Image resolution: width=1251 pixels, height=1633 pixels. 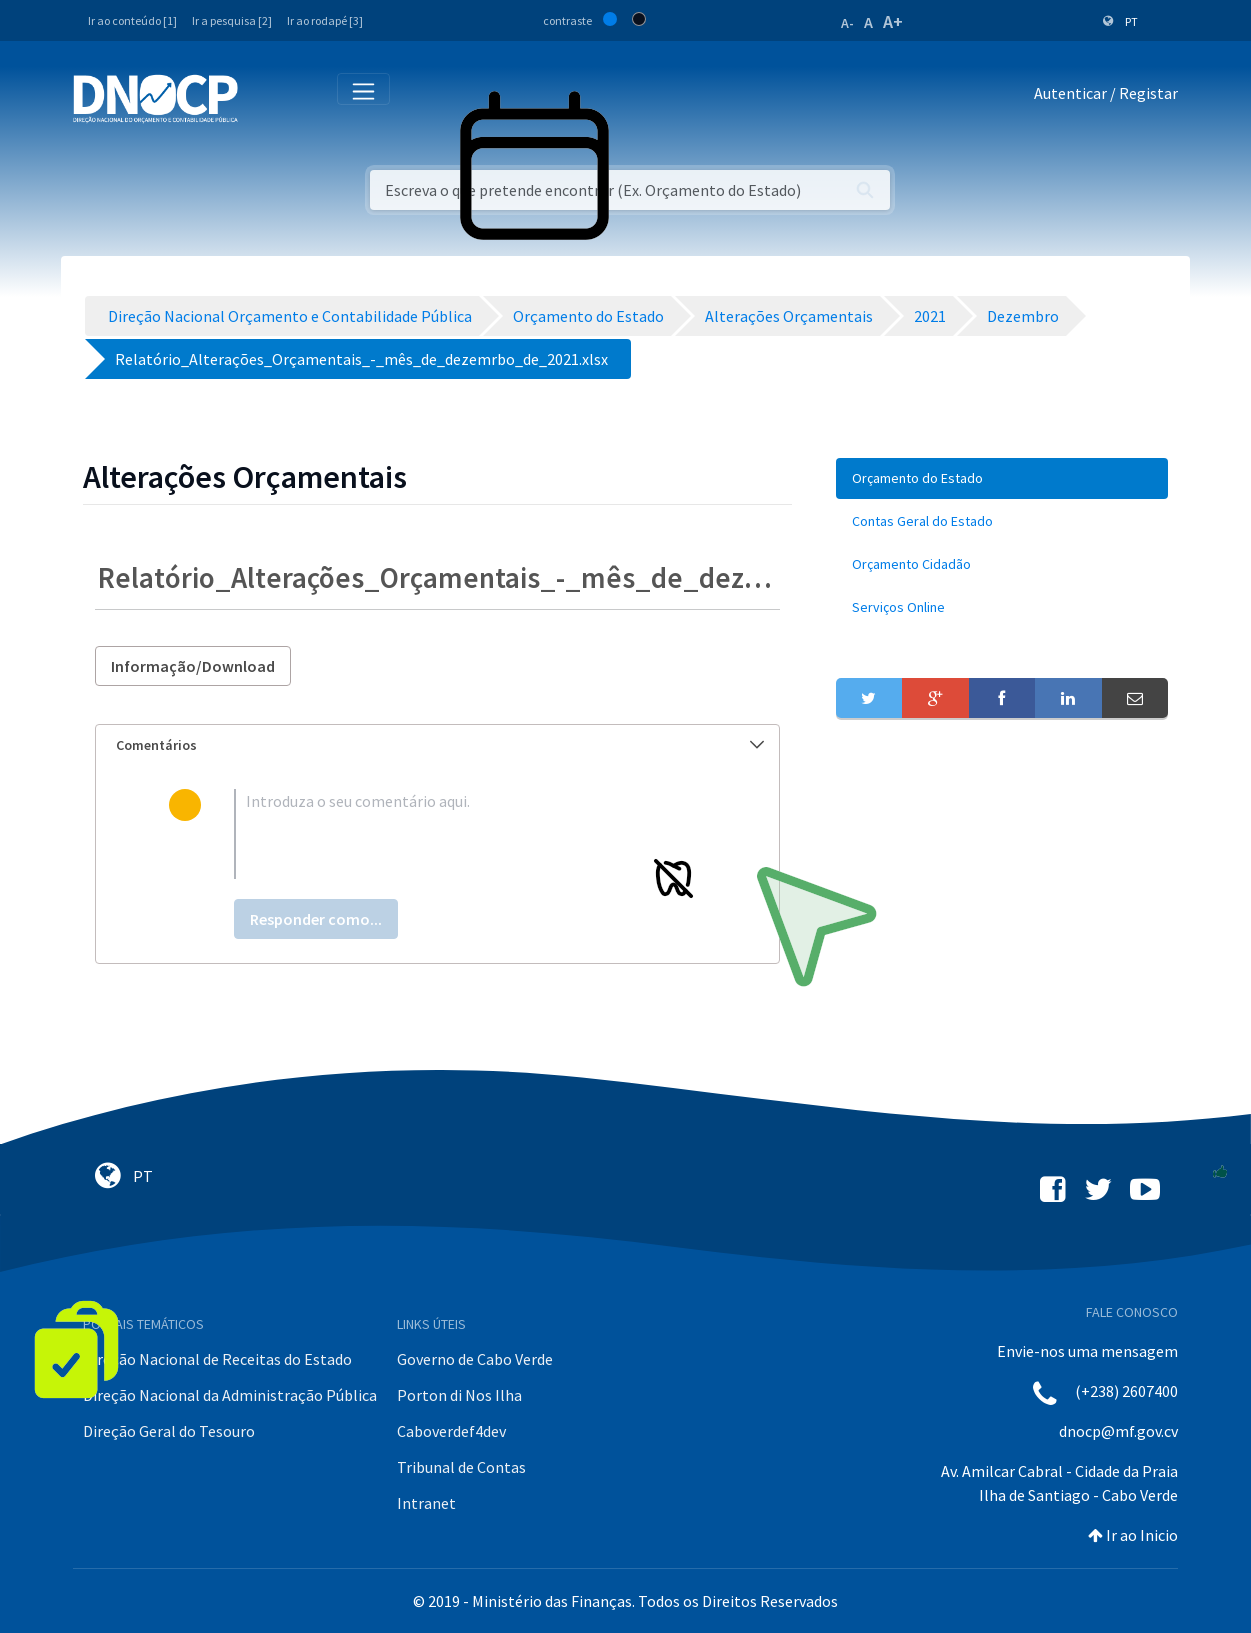 I want to click on dental services unavailable, so click(x=673, y=878).